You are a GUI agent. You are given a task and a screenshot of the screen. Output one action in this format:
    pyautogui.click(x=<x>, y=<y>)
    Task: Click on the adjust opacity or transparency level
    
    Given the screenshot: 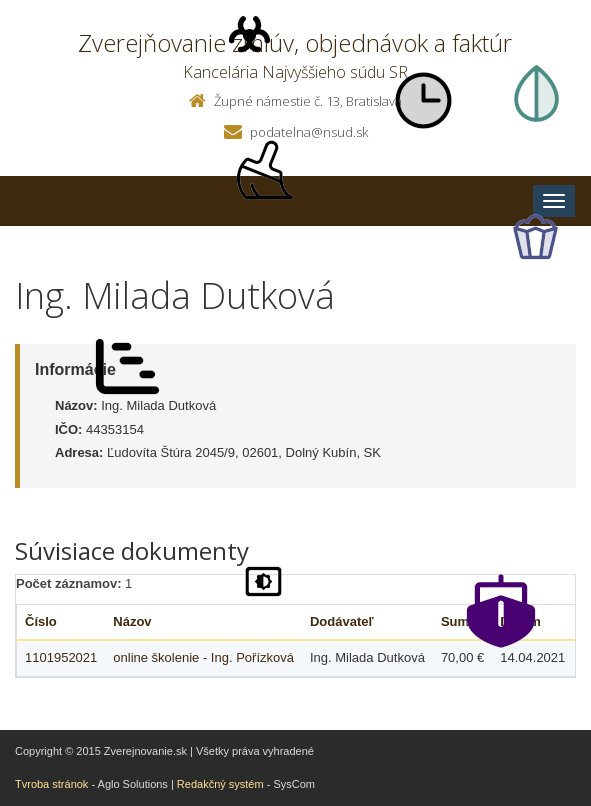 What is the action you would take?
    pyautogui.click(x=536, y=95)
    